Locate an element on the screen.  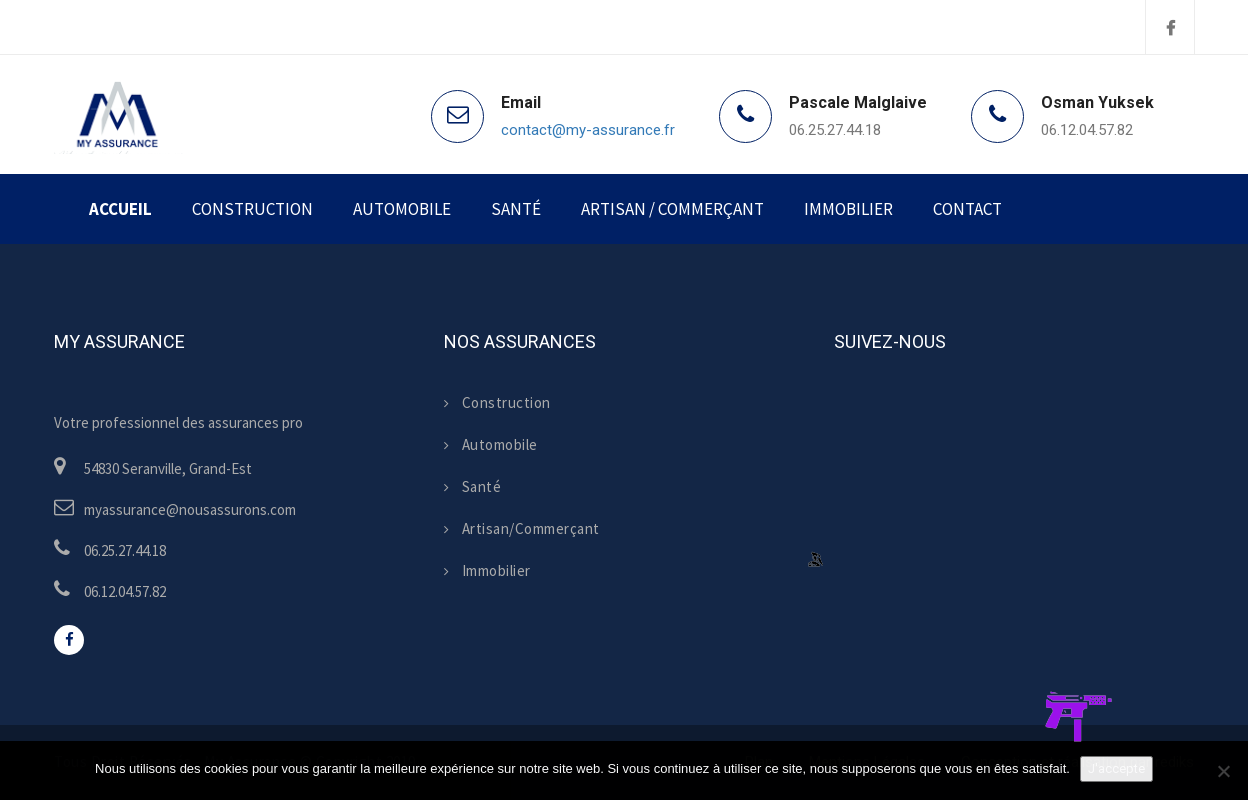
shoebill stork bird icon is located at coordinates (816, 559).